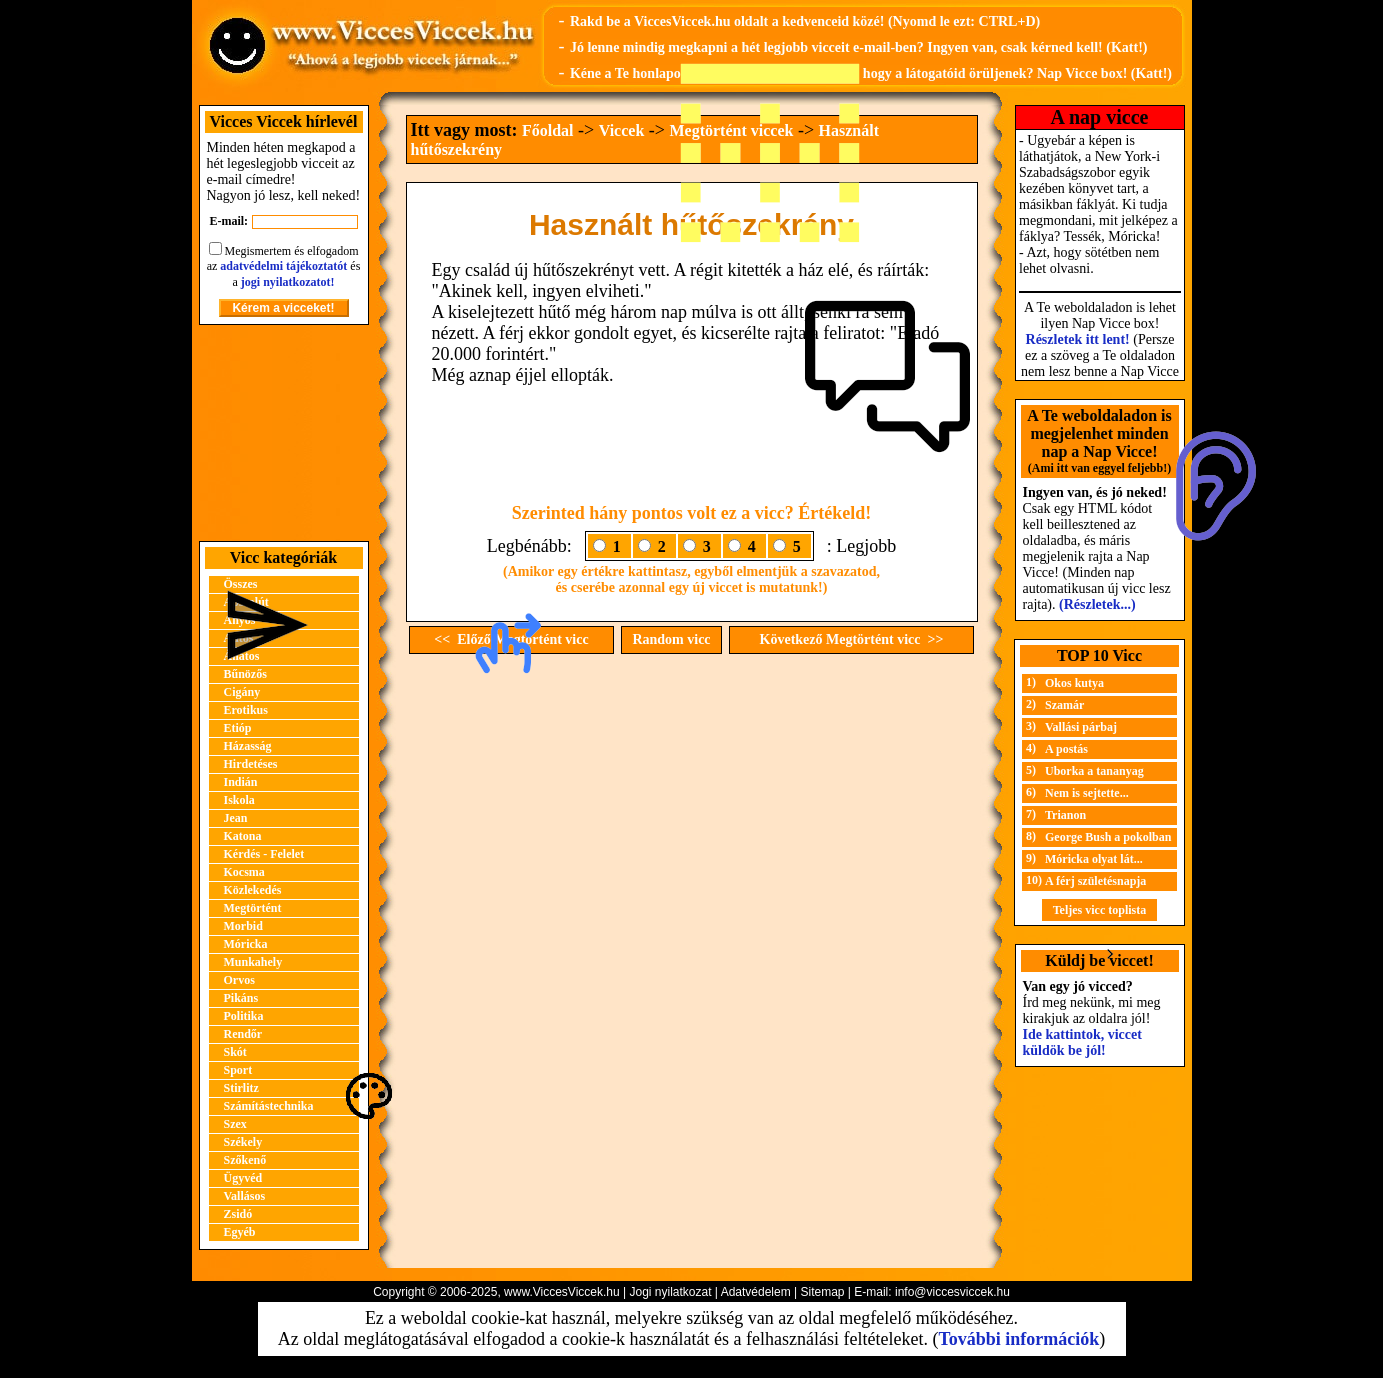  I want to click on swipe right to continue or proceed, so click(505, 645).